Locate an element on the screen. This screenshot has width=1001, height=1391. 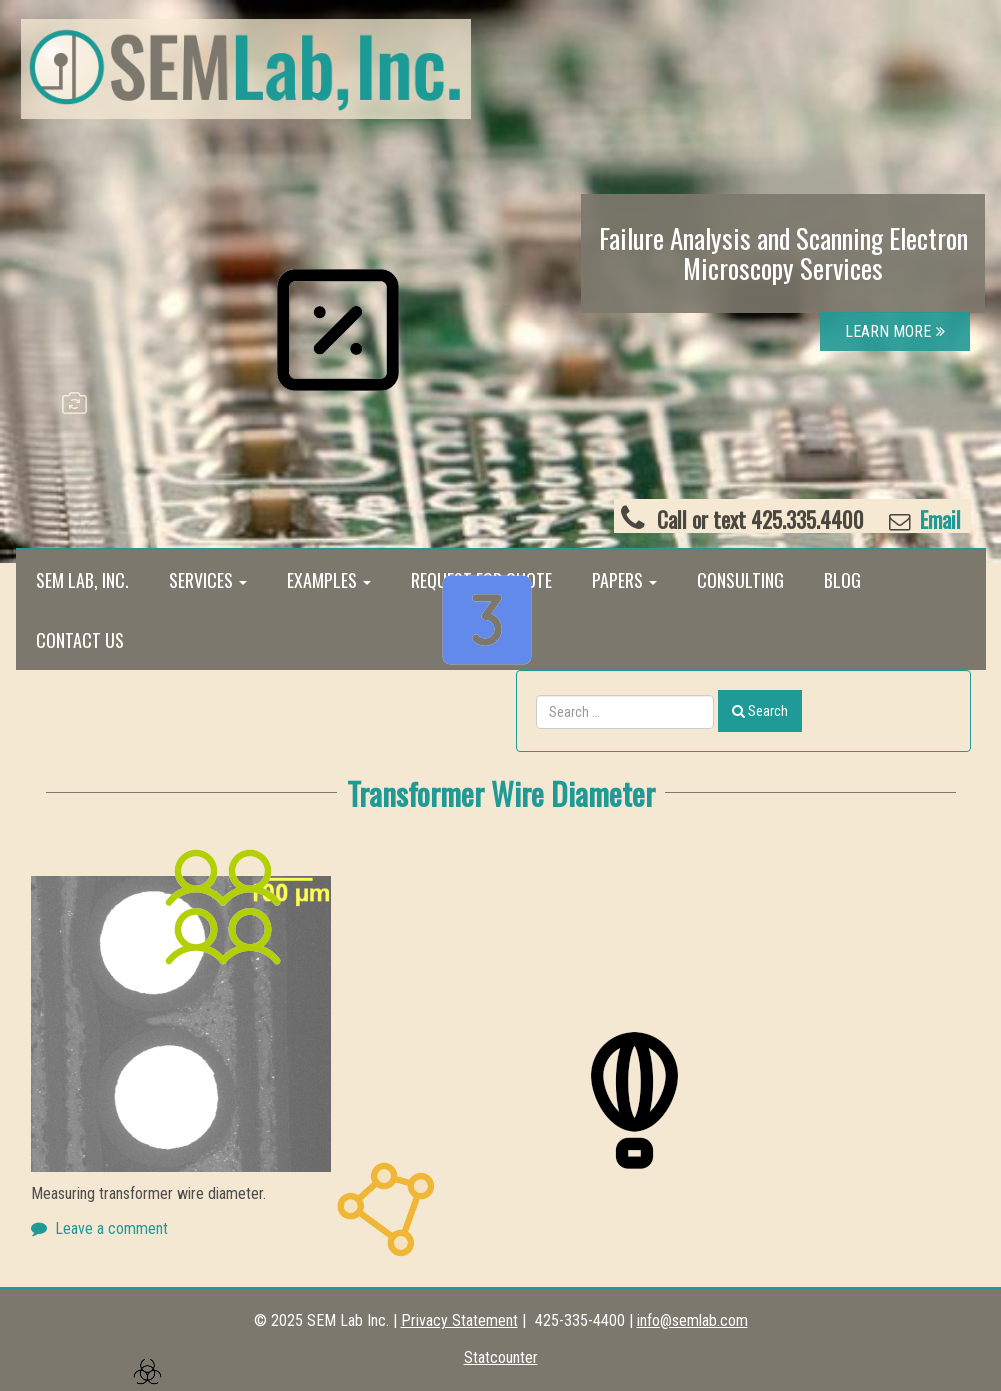
select option three from a numbered list is located at coordinates (487, 620).